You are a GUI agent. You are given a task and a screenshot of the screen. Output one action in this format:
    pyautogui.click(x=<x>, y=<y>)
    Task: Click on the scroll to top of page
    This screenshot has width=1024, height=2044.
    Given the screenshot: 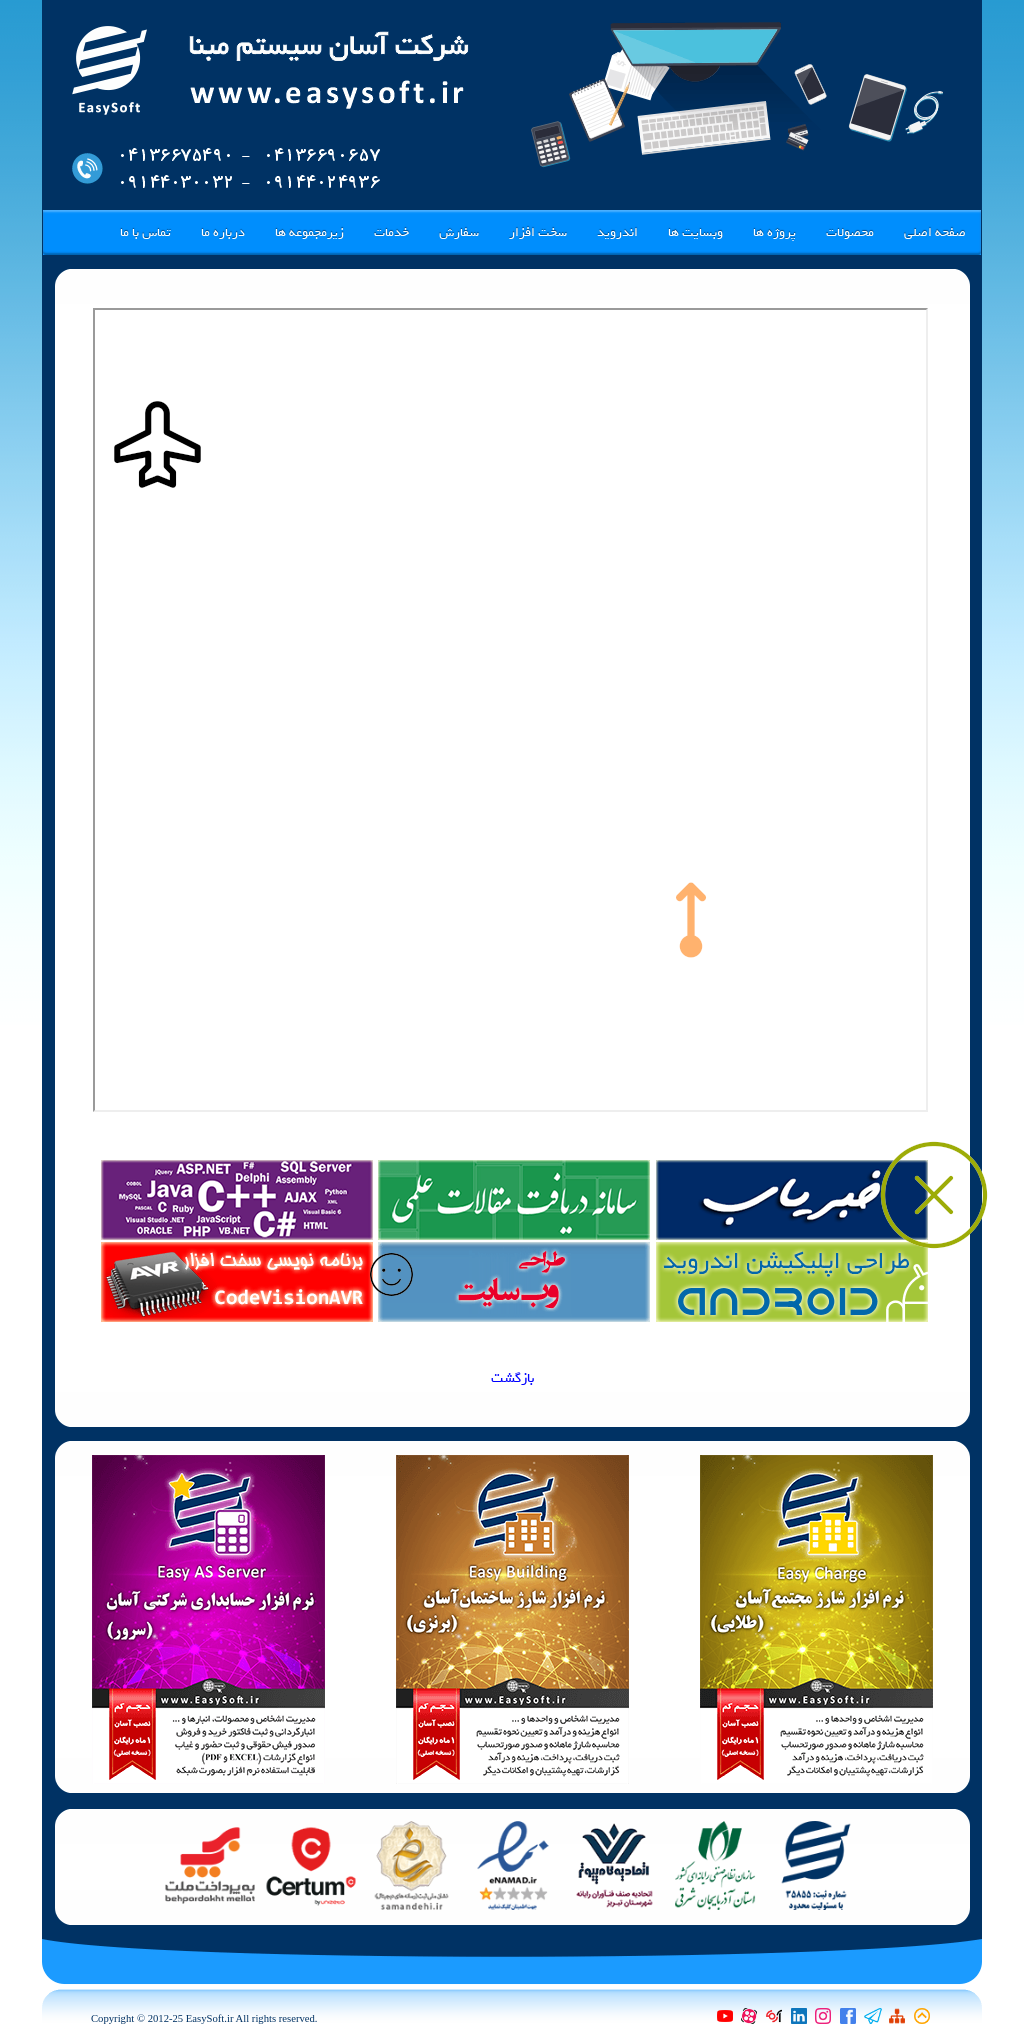 What is the action you would take?
    pyautogui.click(x=691, y=920)
    